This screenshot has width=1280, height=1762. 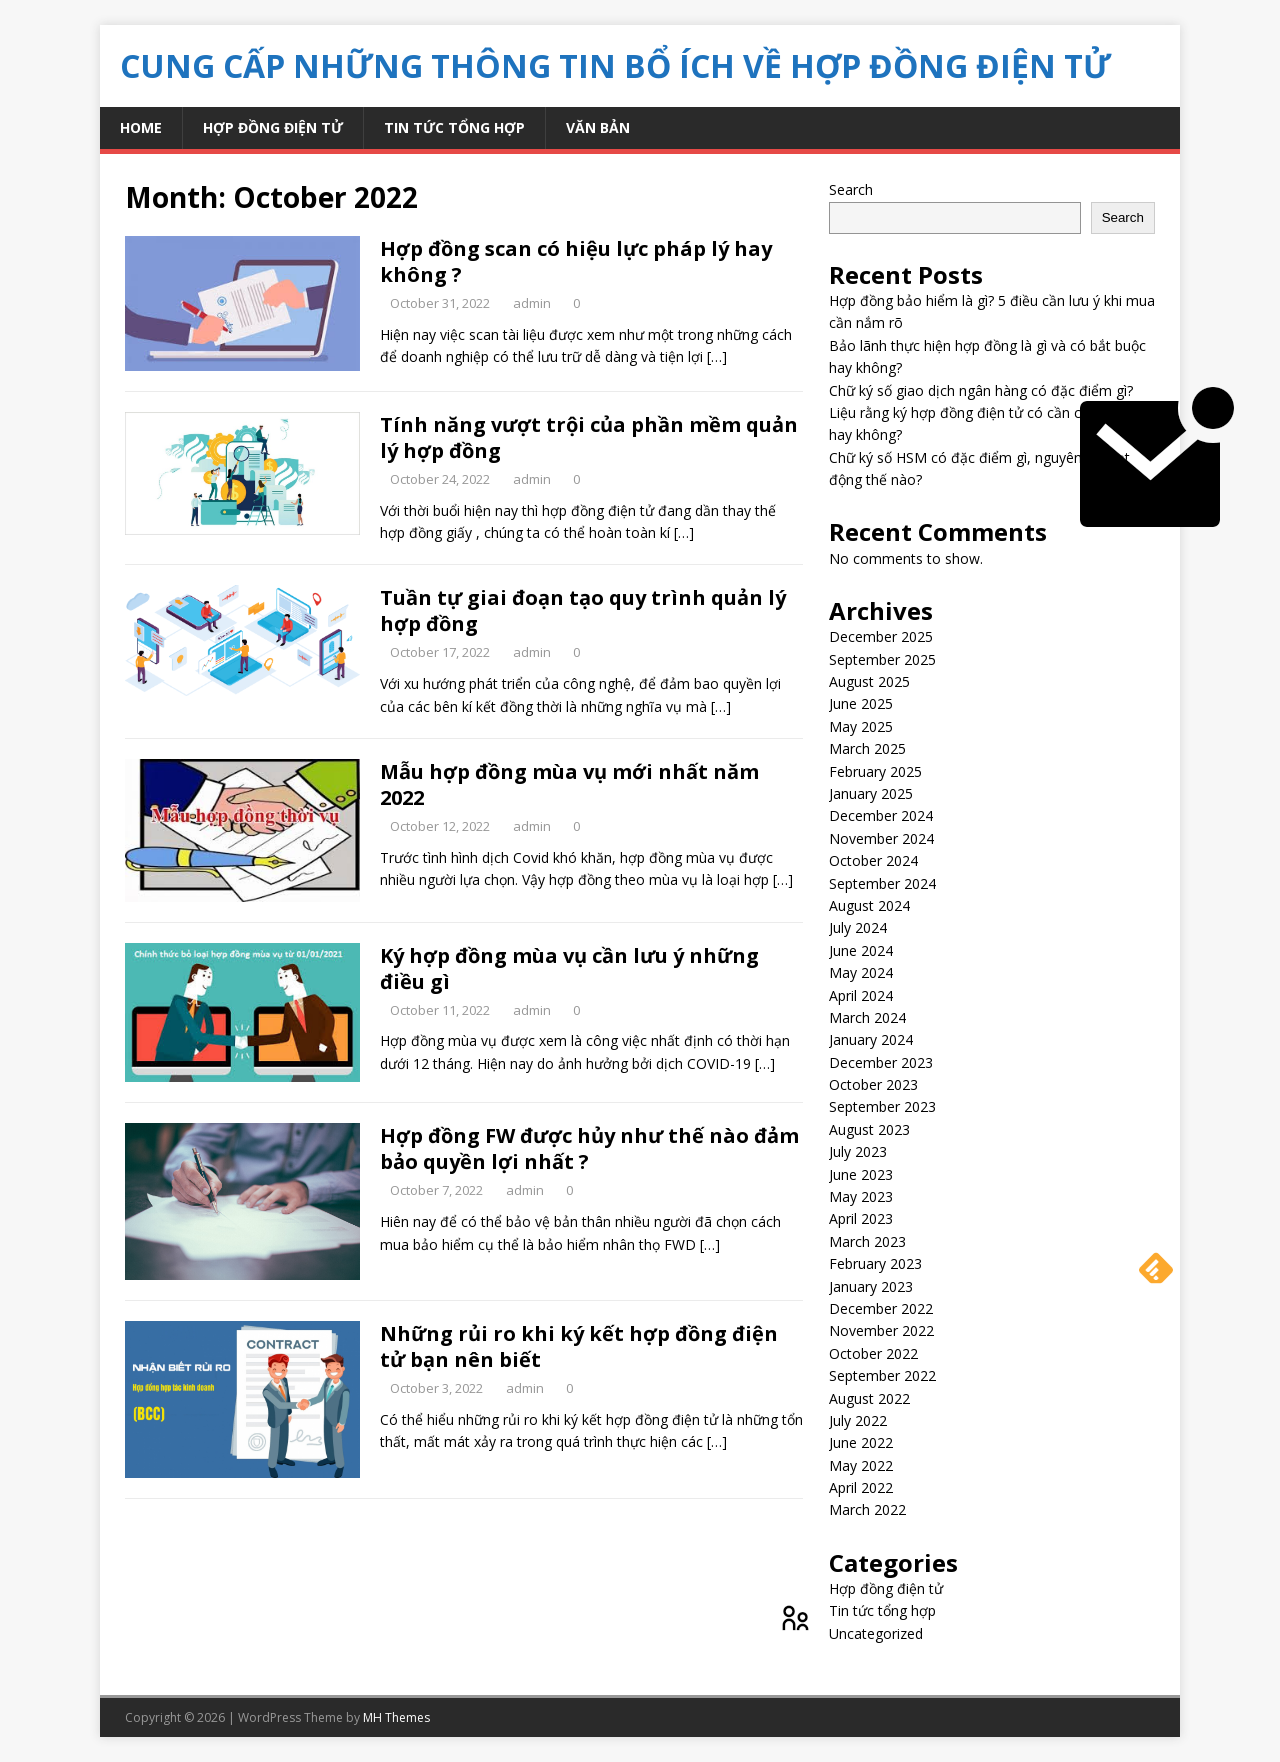 I want to click on view family or parent account settings, so click(x=795, y=1618).